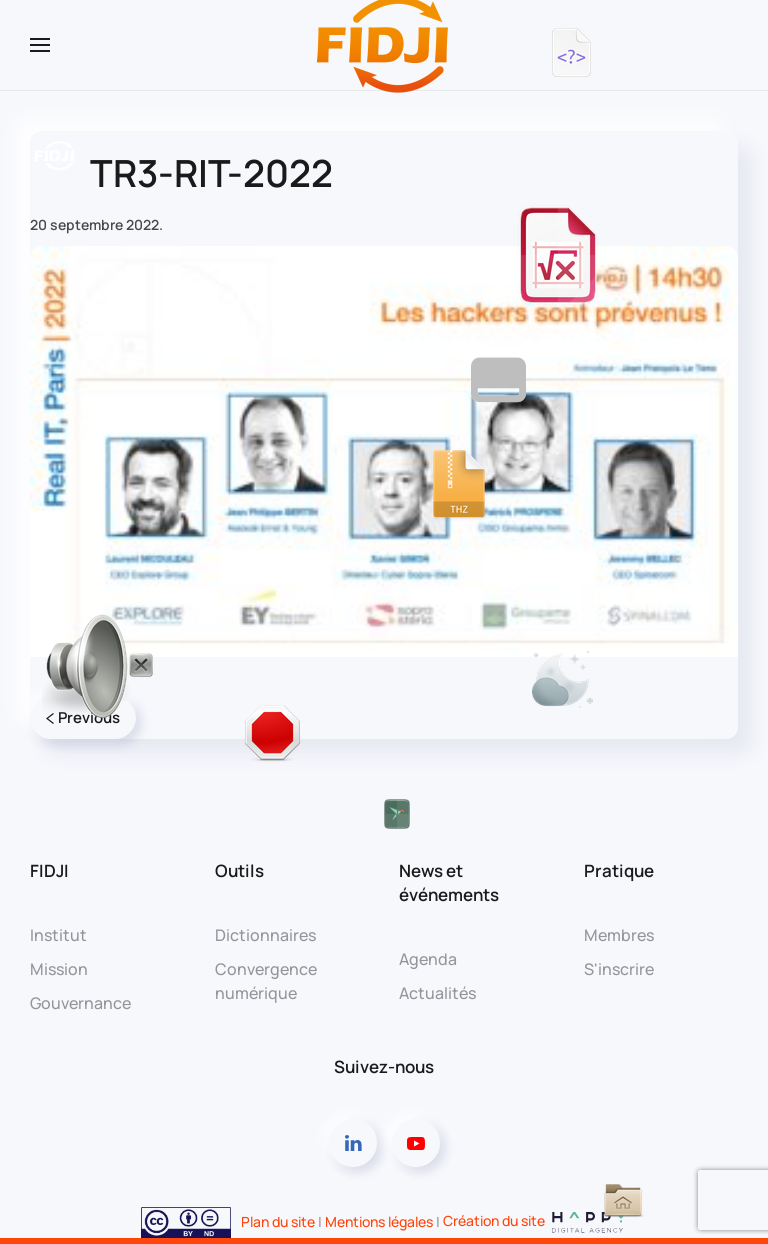  Describe the element at coordinates (397, 814) in the screenshot. I see `snap application package file` at that location.